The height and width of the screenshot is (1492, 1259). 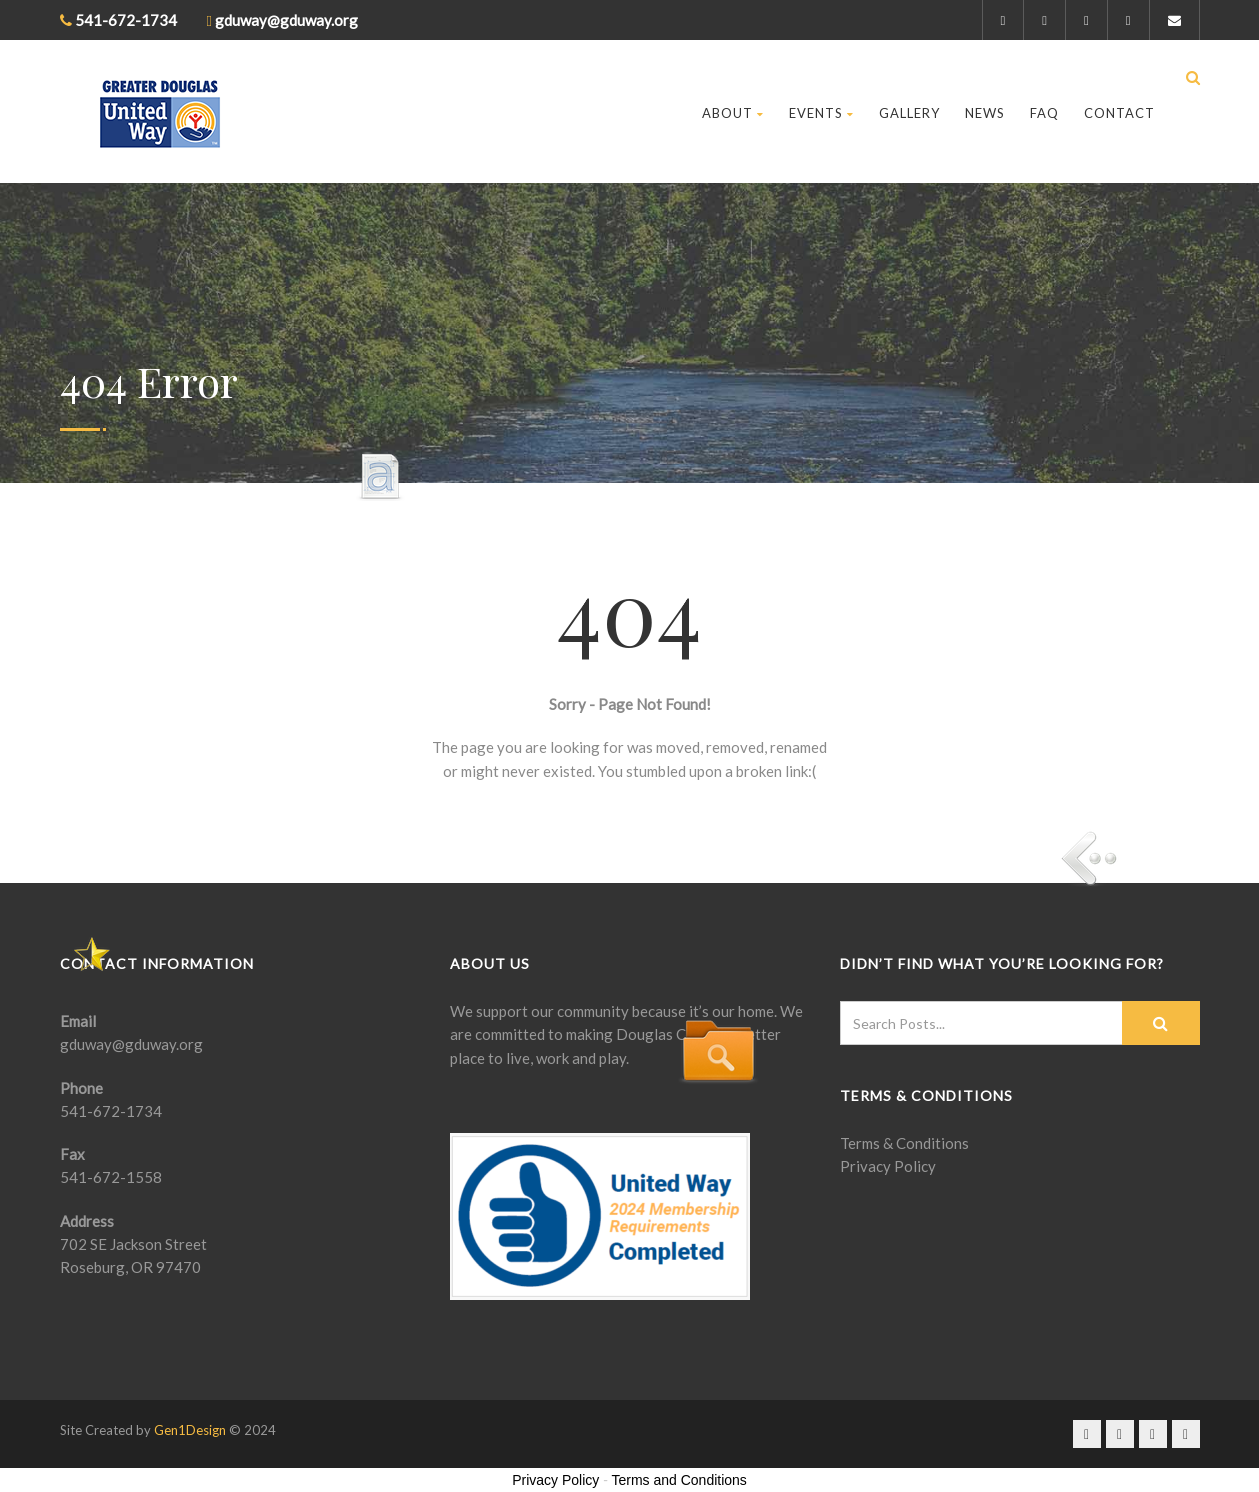 I want to click on a font file type indicator, so click(x=381, y=476).